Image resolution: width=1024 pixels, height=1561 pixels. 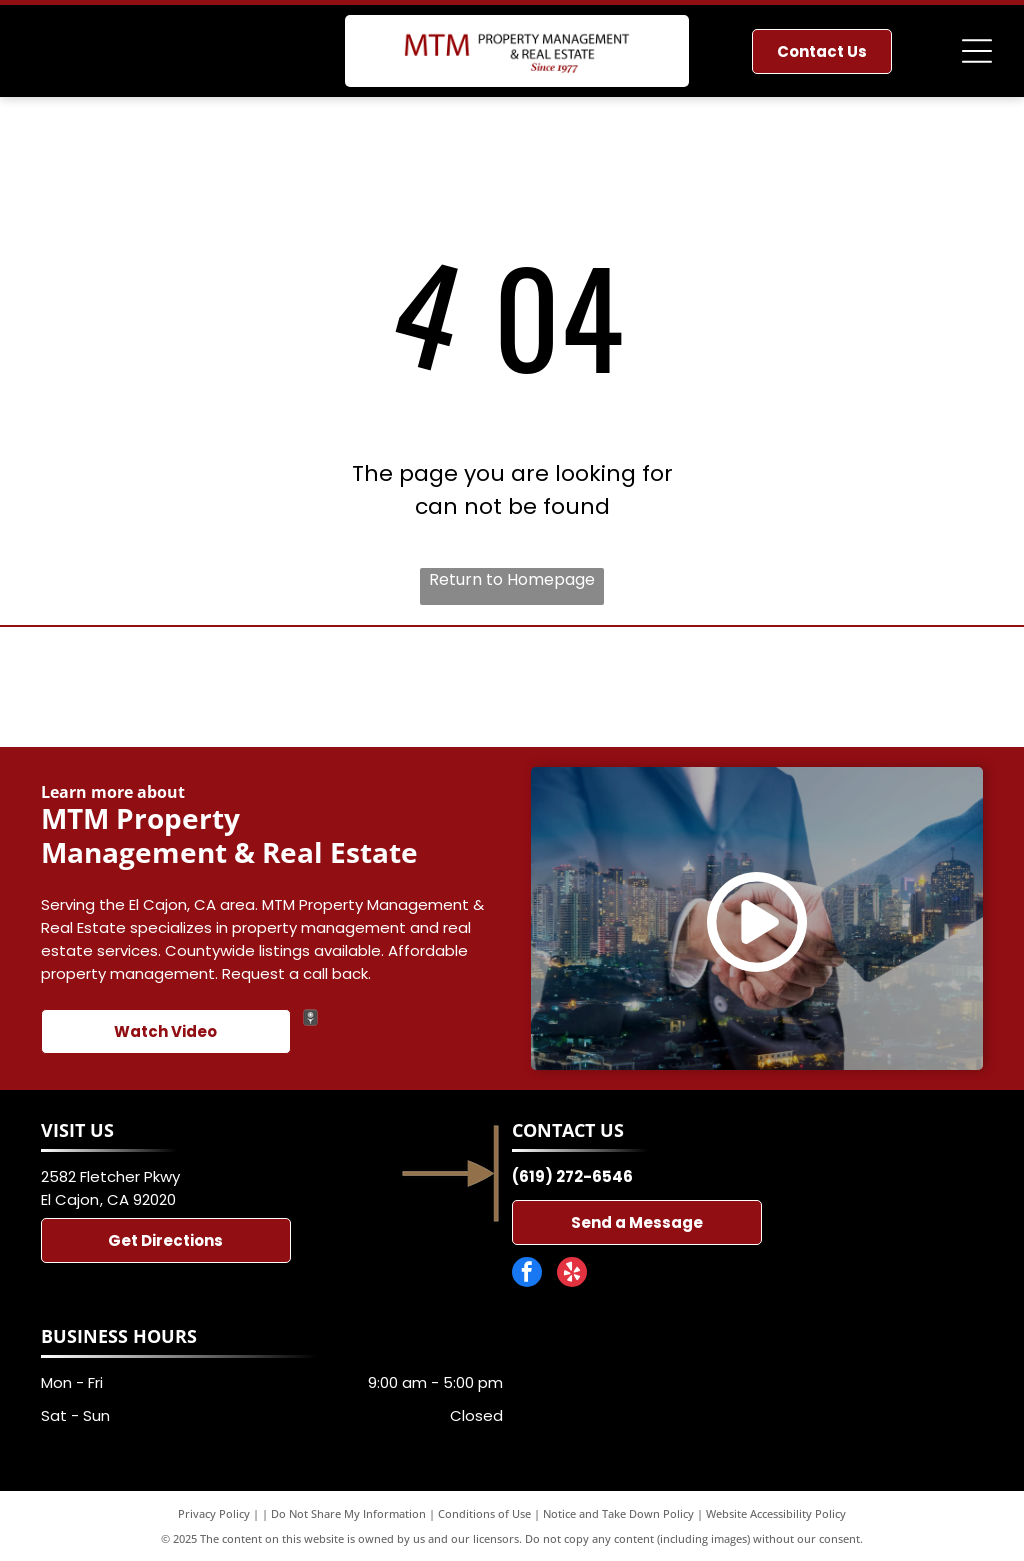 I want to click on open déjà dup backup application, so click(x=310, y=1017).